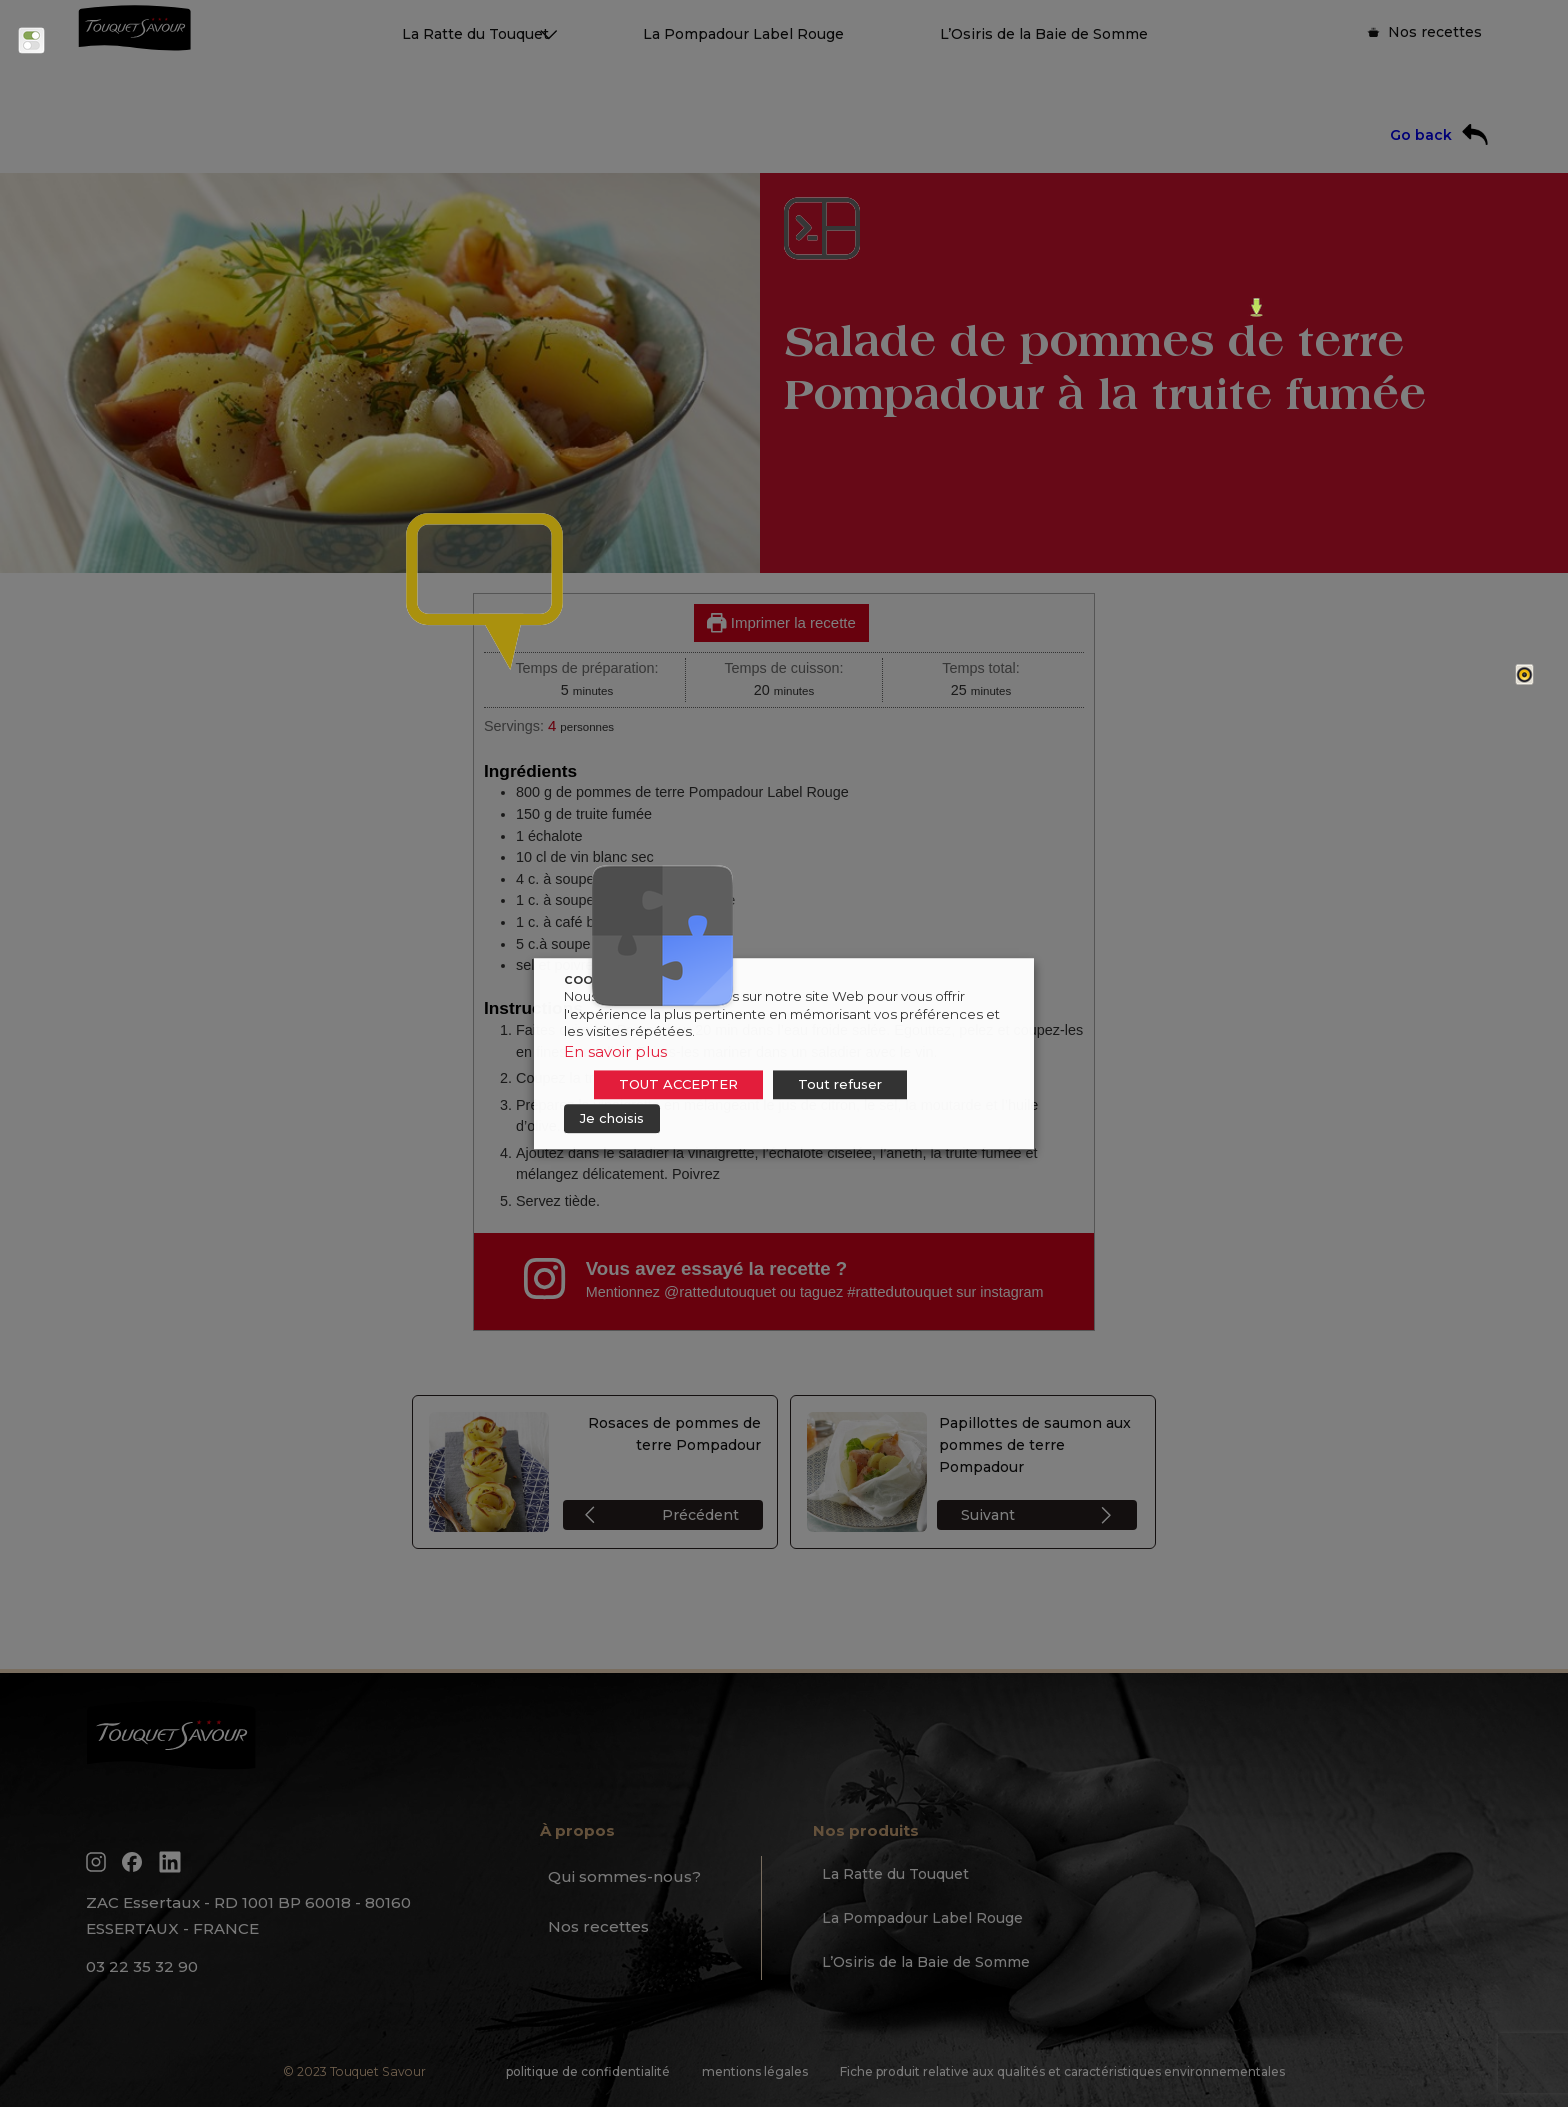 Image resolution: width=1568 pixels, height=2107 pixels. What do you see at coordinates (31, 40) in the screenshot?
I see `open gnome tweaks to customize desktop settings` at bounding box center [31, 40].